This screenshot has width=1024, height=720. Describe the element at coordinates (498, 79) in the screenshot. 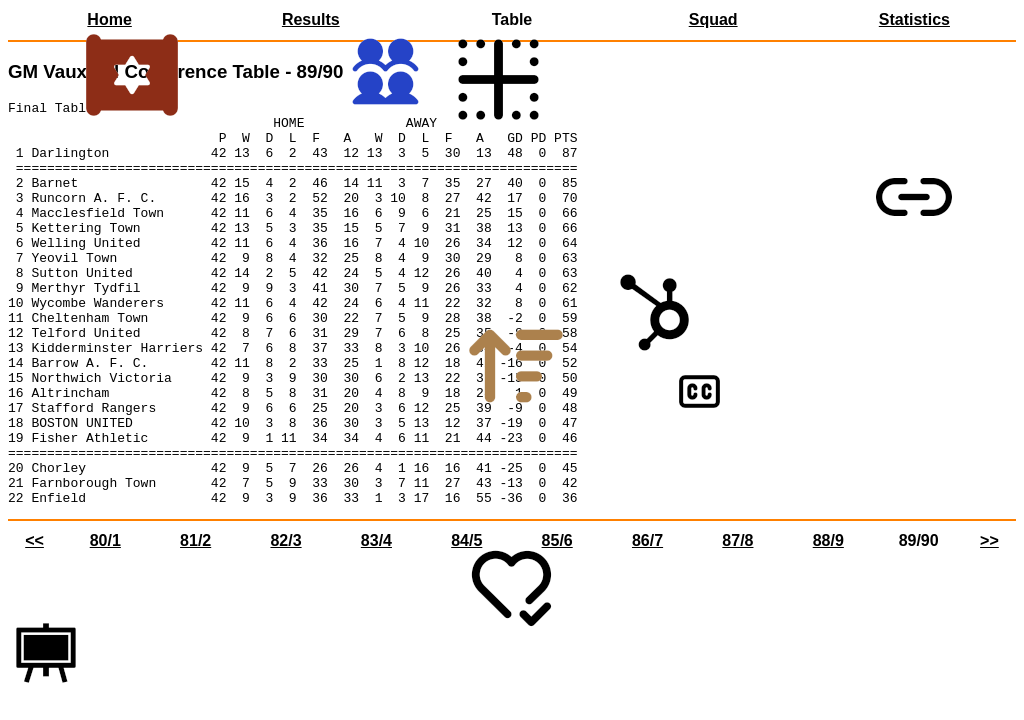

I see `apply inner borders to selected cells` at that location.